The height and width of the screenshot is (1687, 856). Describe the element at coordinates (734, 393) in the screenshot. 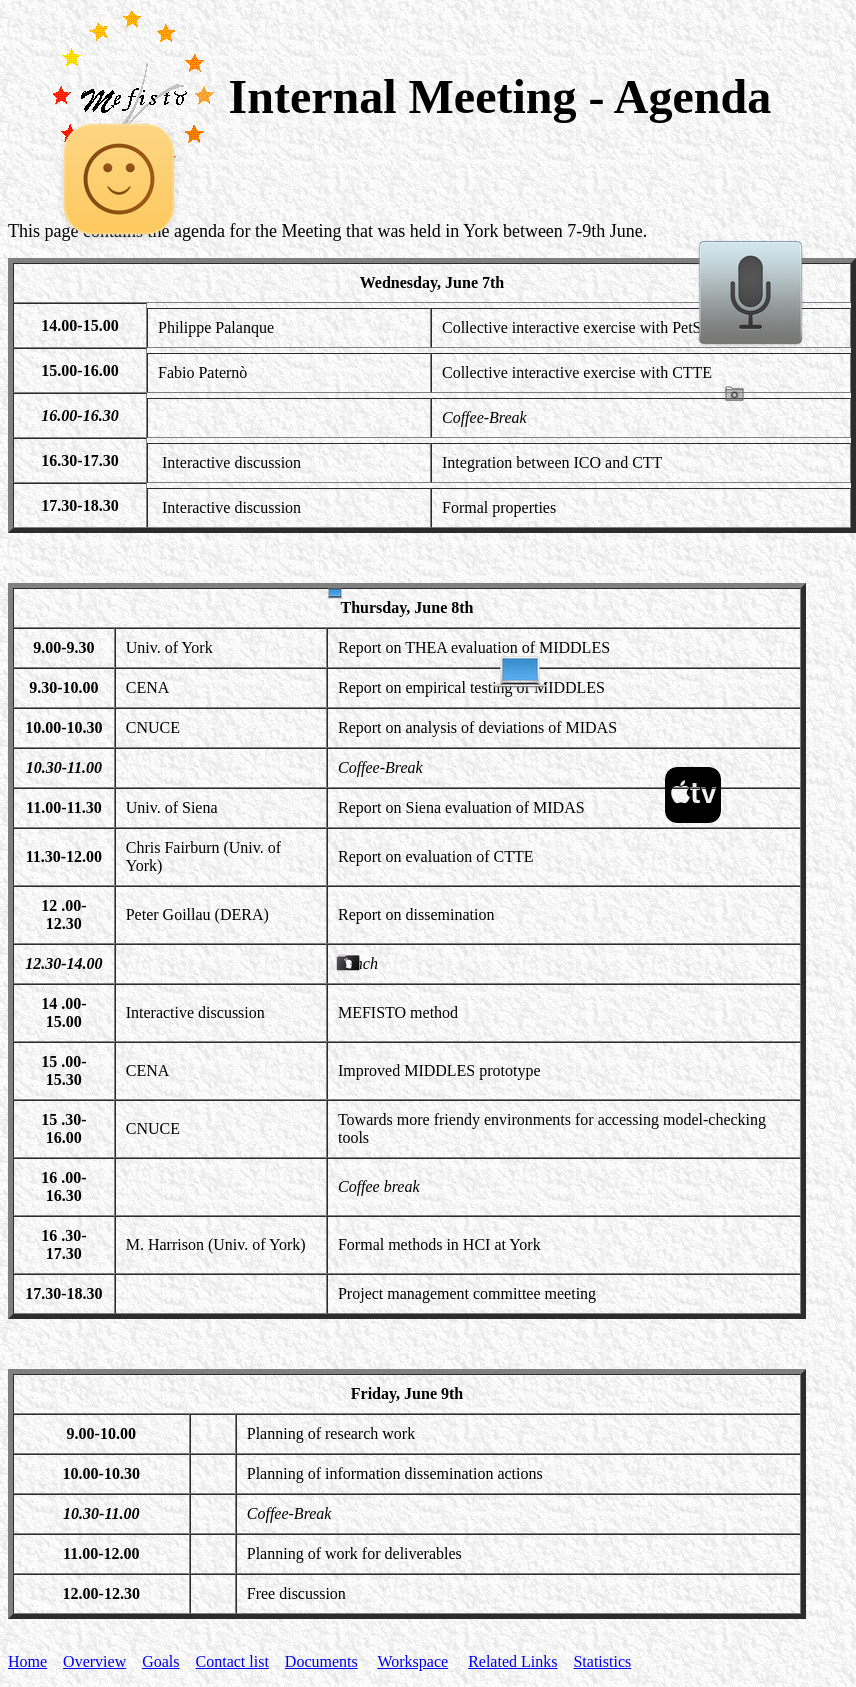

I see `access smart folder with automated mail rules` at that location.